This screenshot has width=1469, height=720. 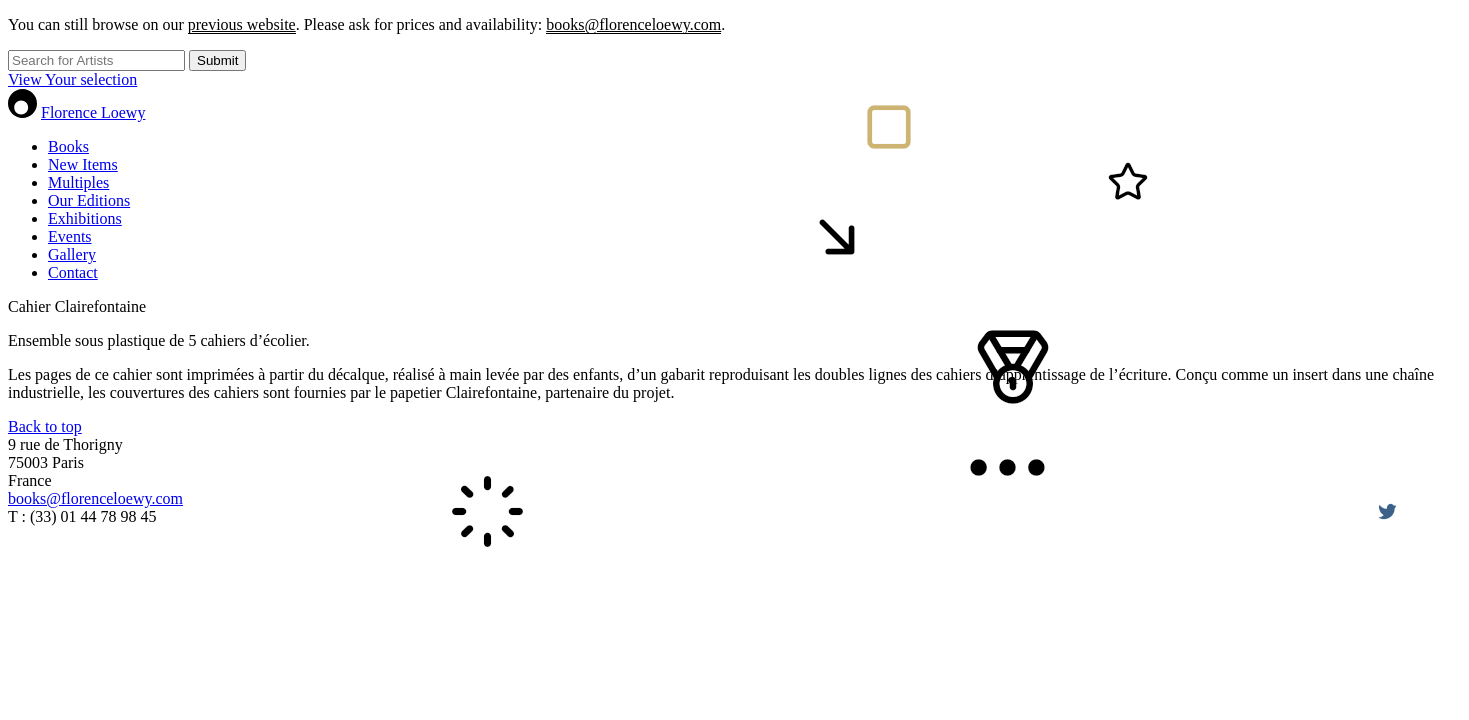 I want to click on open twitter, so click(x=1387, y=511).